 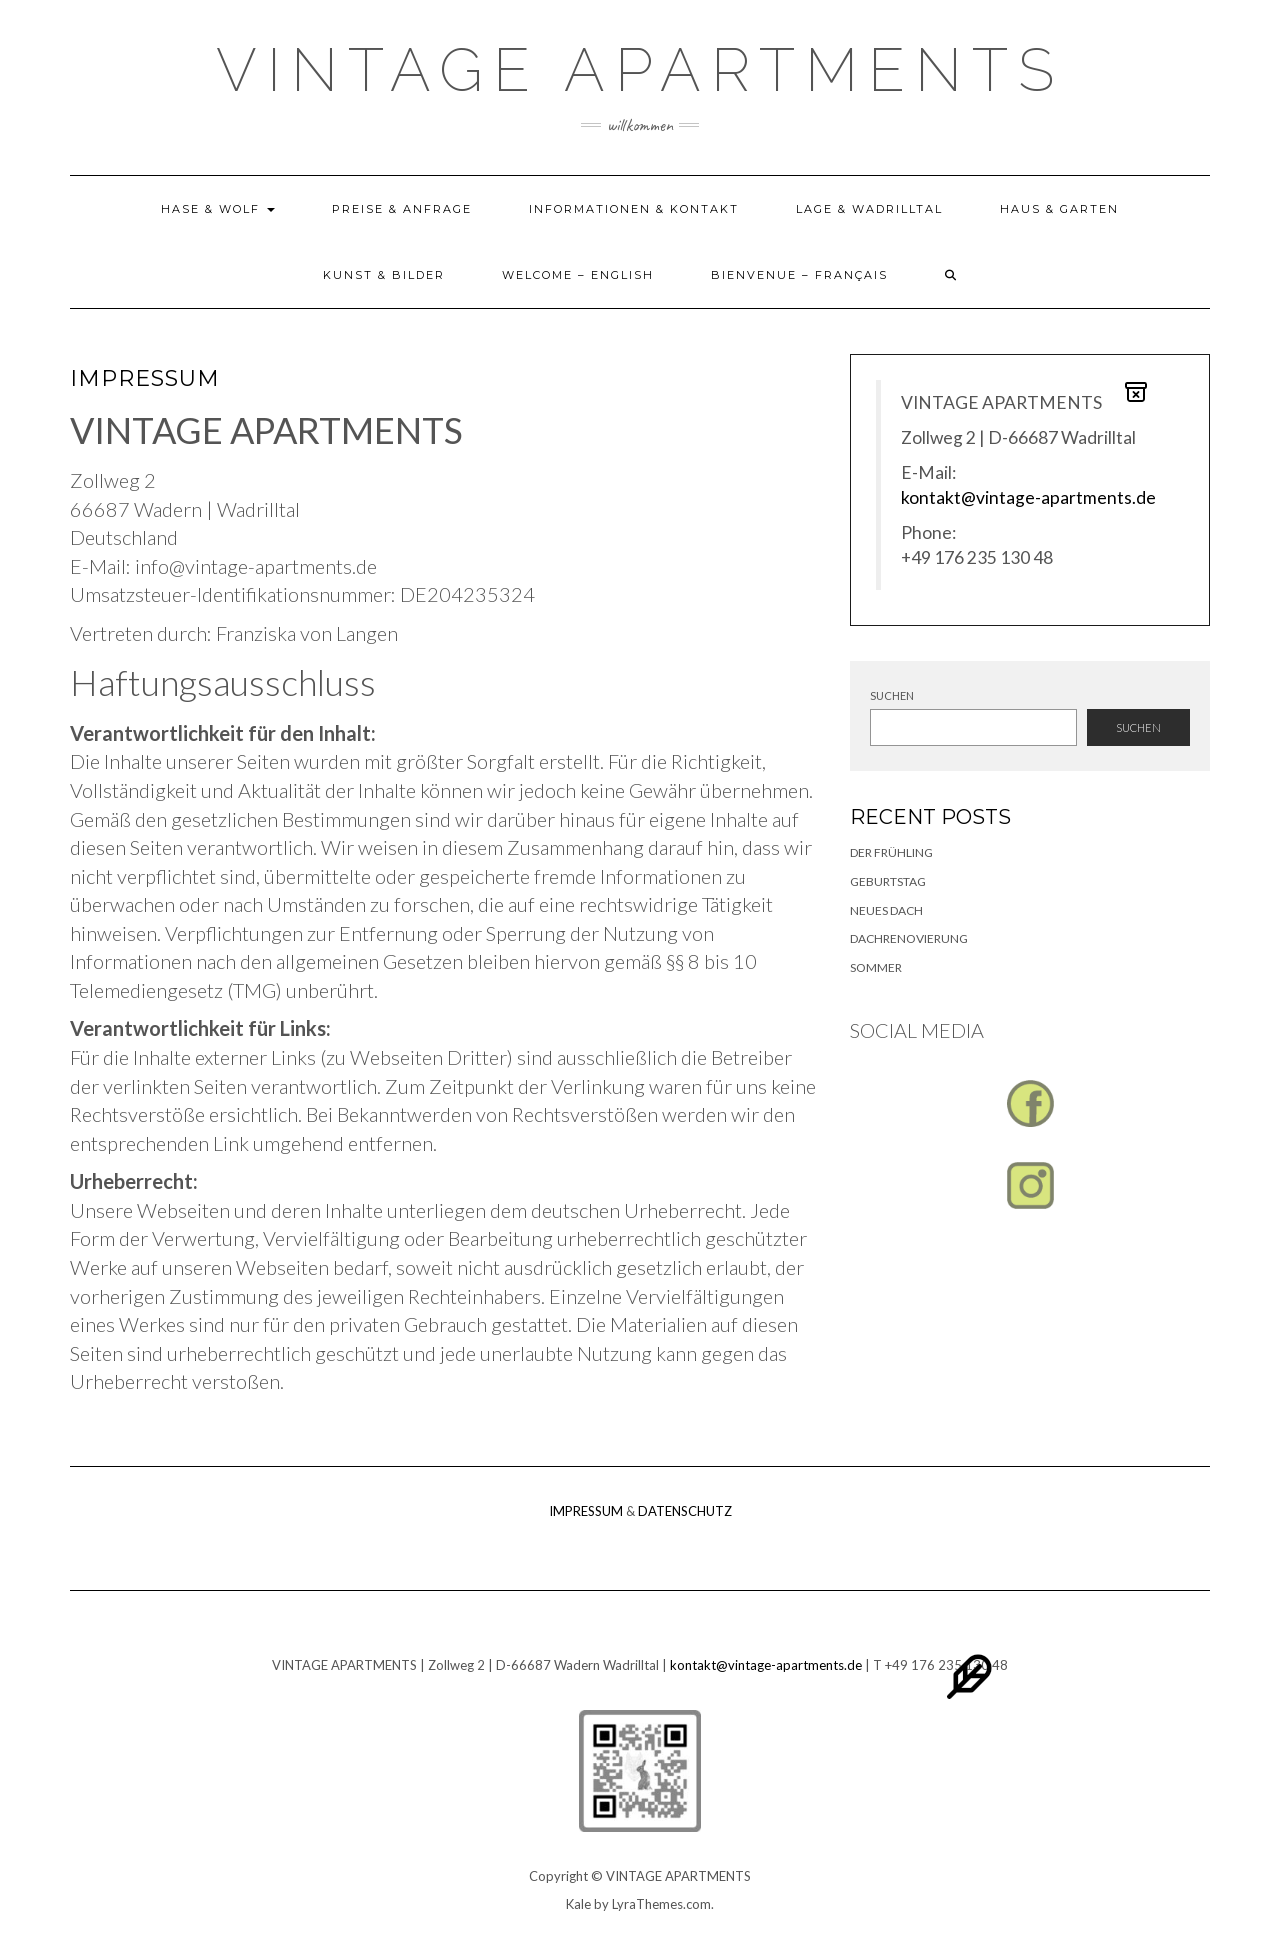 What do you see at coordinates (968, 1677) in the screenshot?
I see `compose a new post or message` at bounding box center [968, 1677].